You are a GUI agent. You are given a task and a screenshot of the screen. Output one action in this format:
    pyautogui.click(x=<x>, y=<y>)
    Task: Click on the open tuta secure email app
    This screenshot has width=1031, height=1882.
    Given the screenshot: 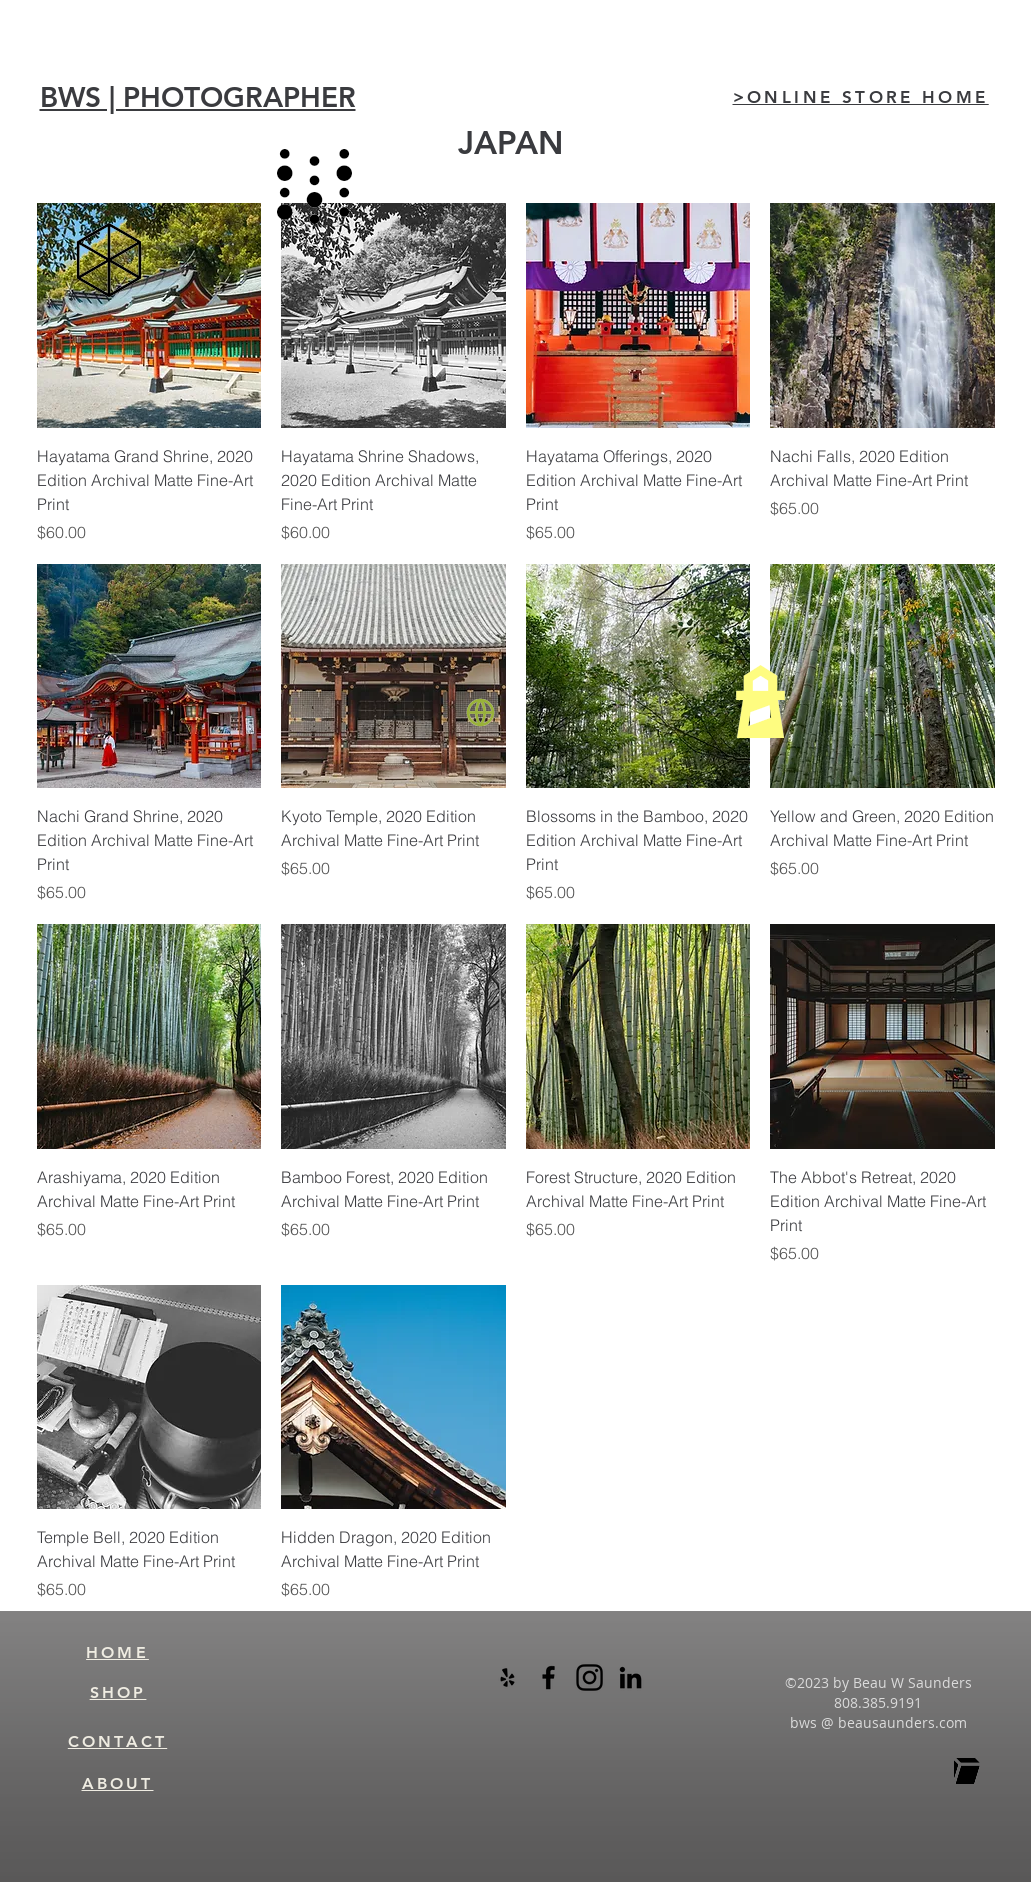 What is the action you would take?
    pyautogui.click(x=967, y=1771)
    